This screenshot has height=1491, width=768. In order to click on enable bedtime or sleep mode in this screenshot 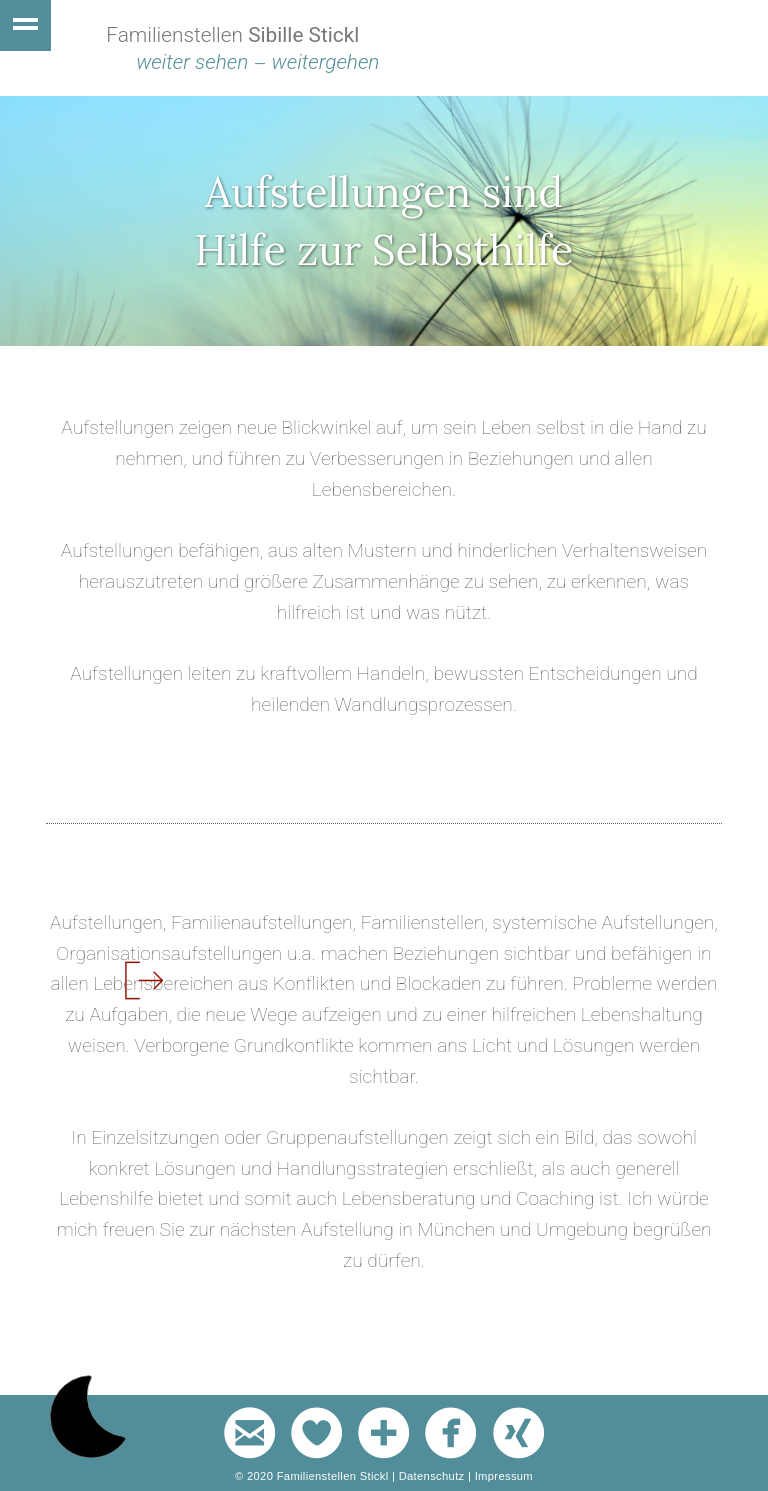, I will do `click(91, 1416)`.